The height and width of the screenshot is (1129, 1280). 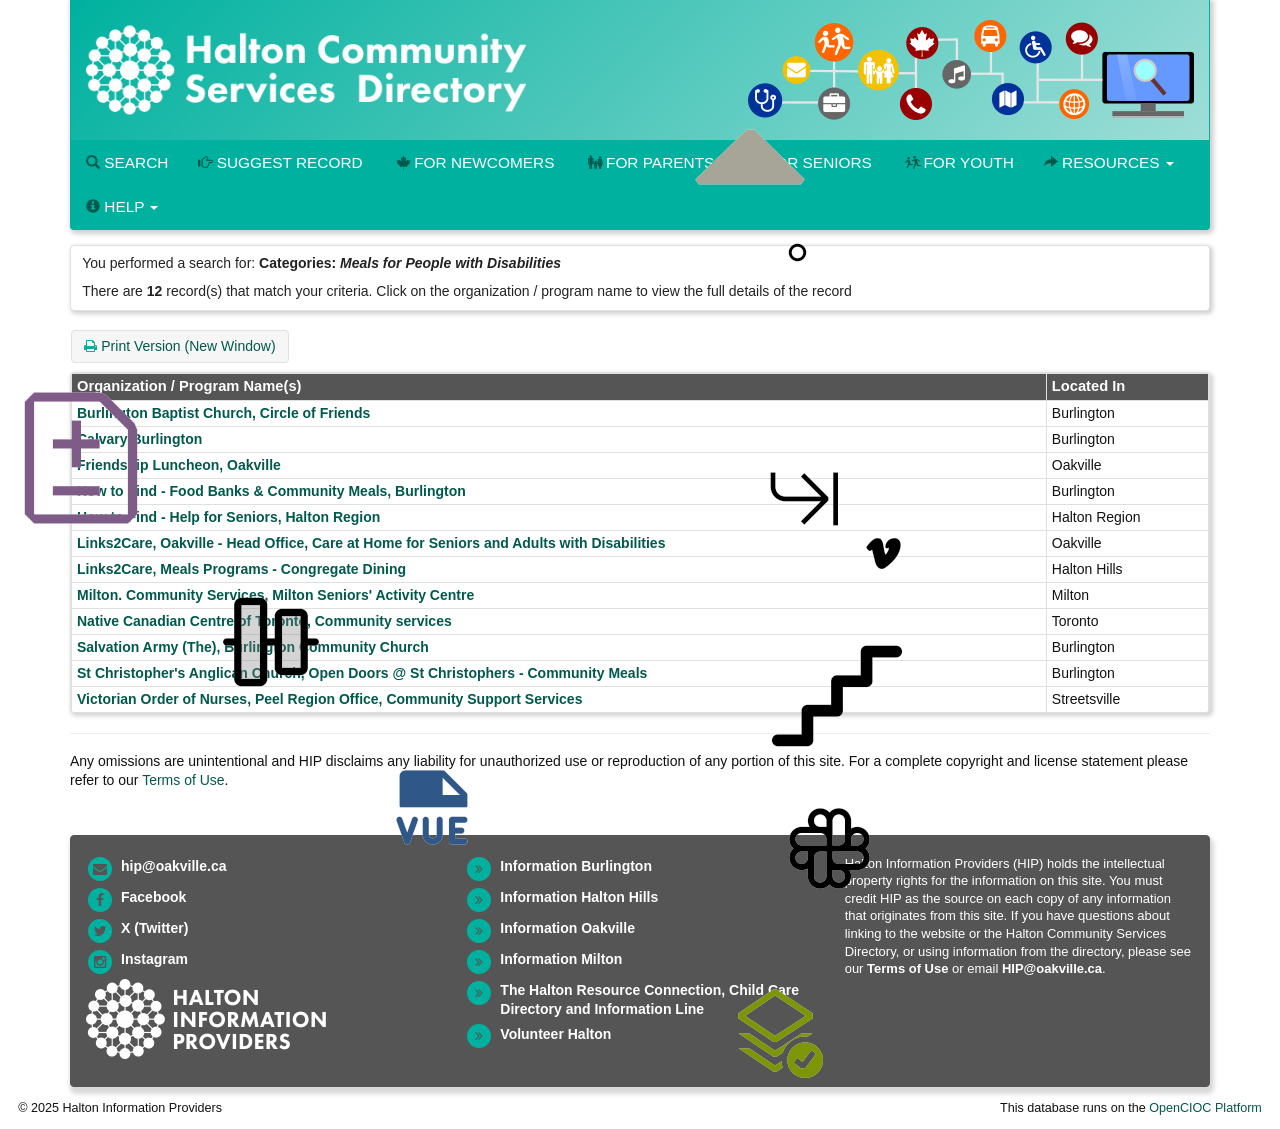 I want to click on indicates an unselected or empty state in a radio button, so click(x=797, y=252).